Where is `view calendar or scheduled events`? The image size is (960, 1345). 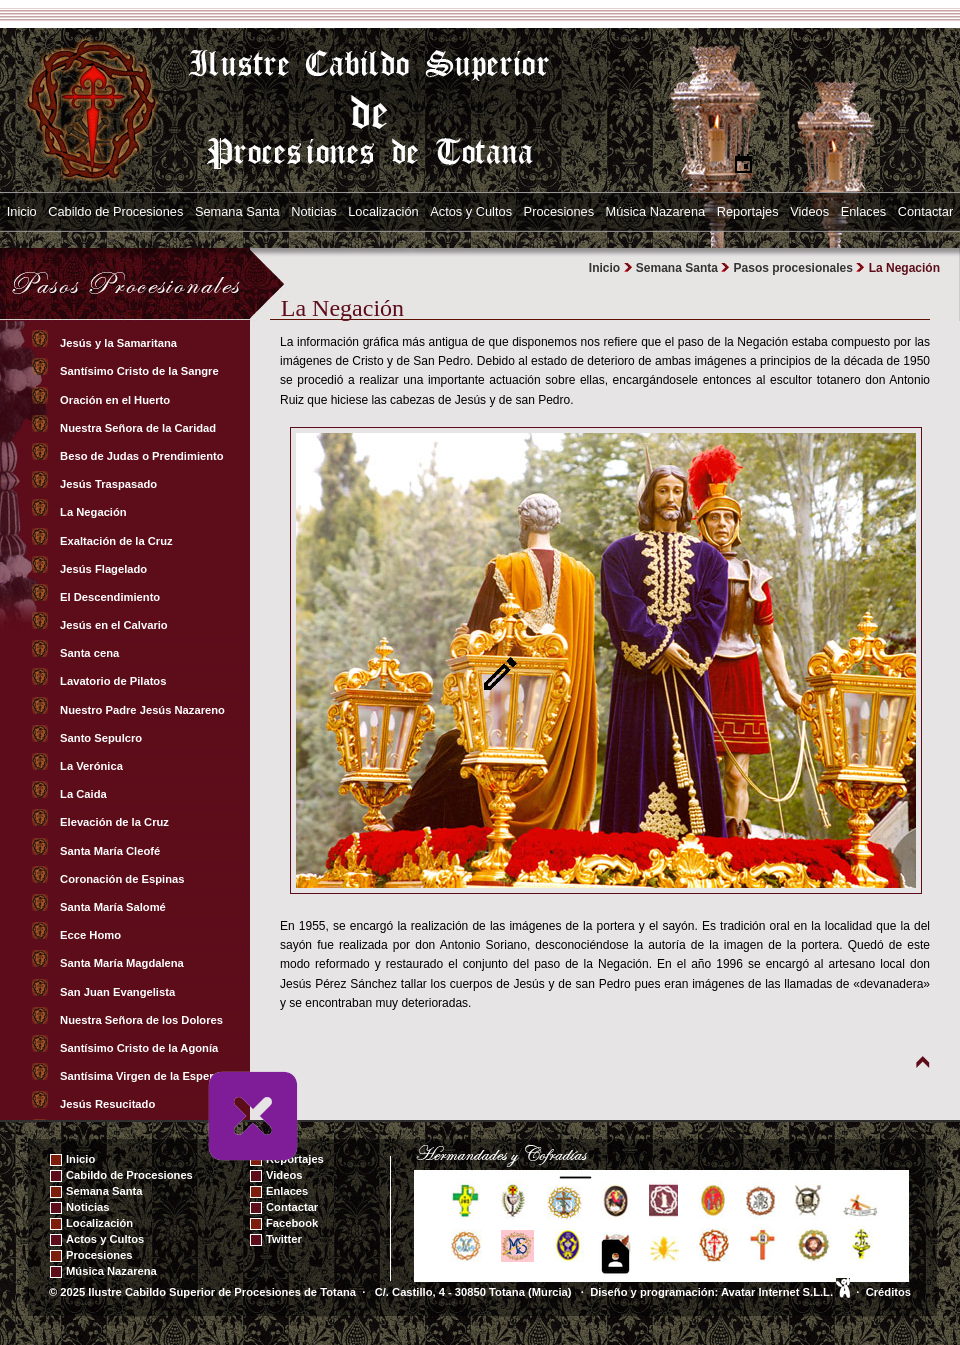 view calendar or scheduled events is located at coordinates (743, 163).